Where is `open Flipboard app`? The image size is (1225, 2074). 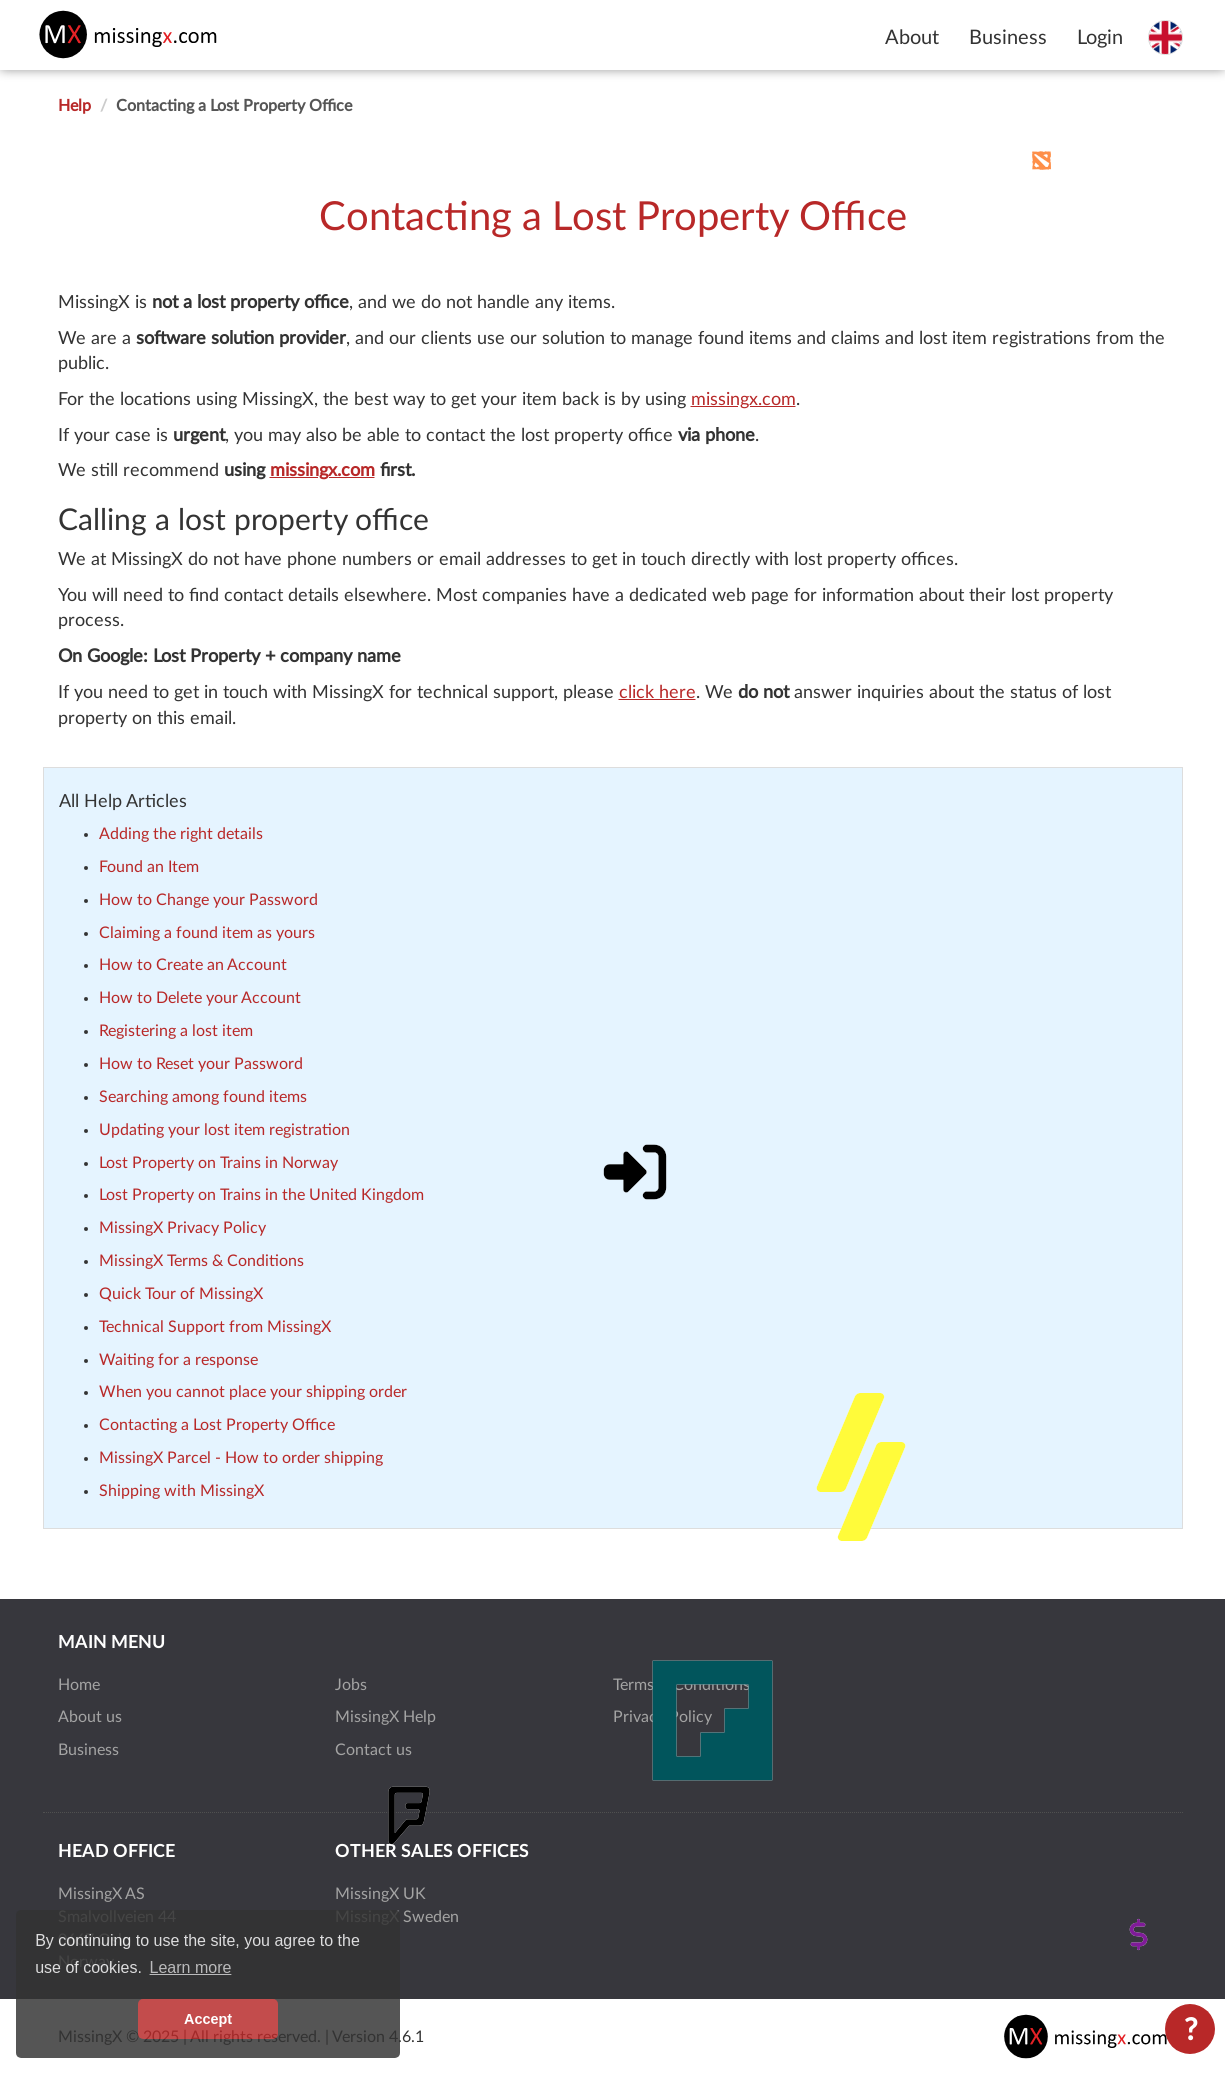
open Flipboard app is located at coordinates (712, 1720).